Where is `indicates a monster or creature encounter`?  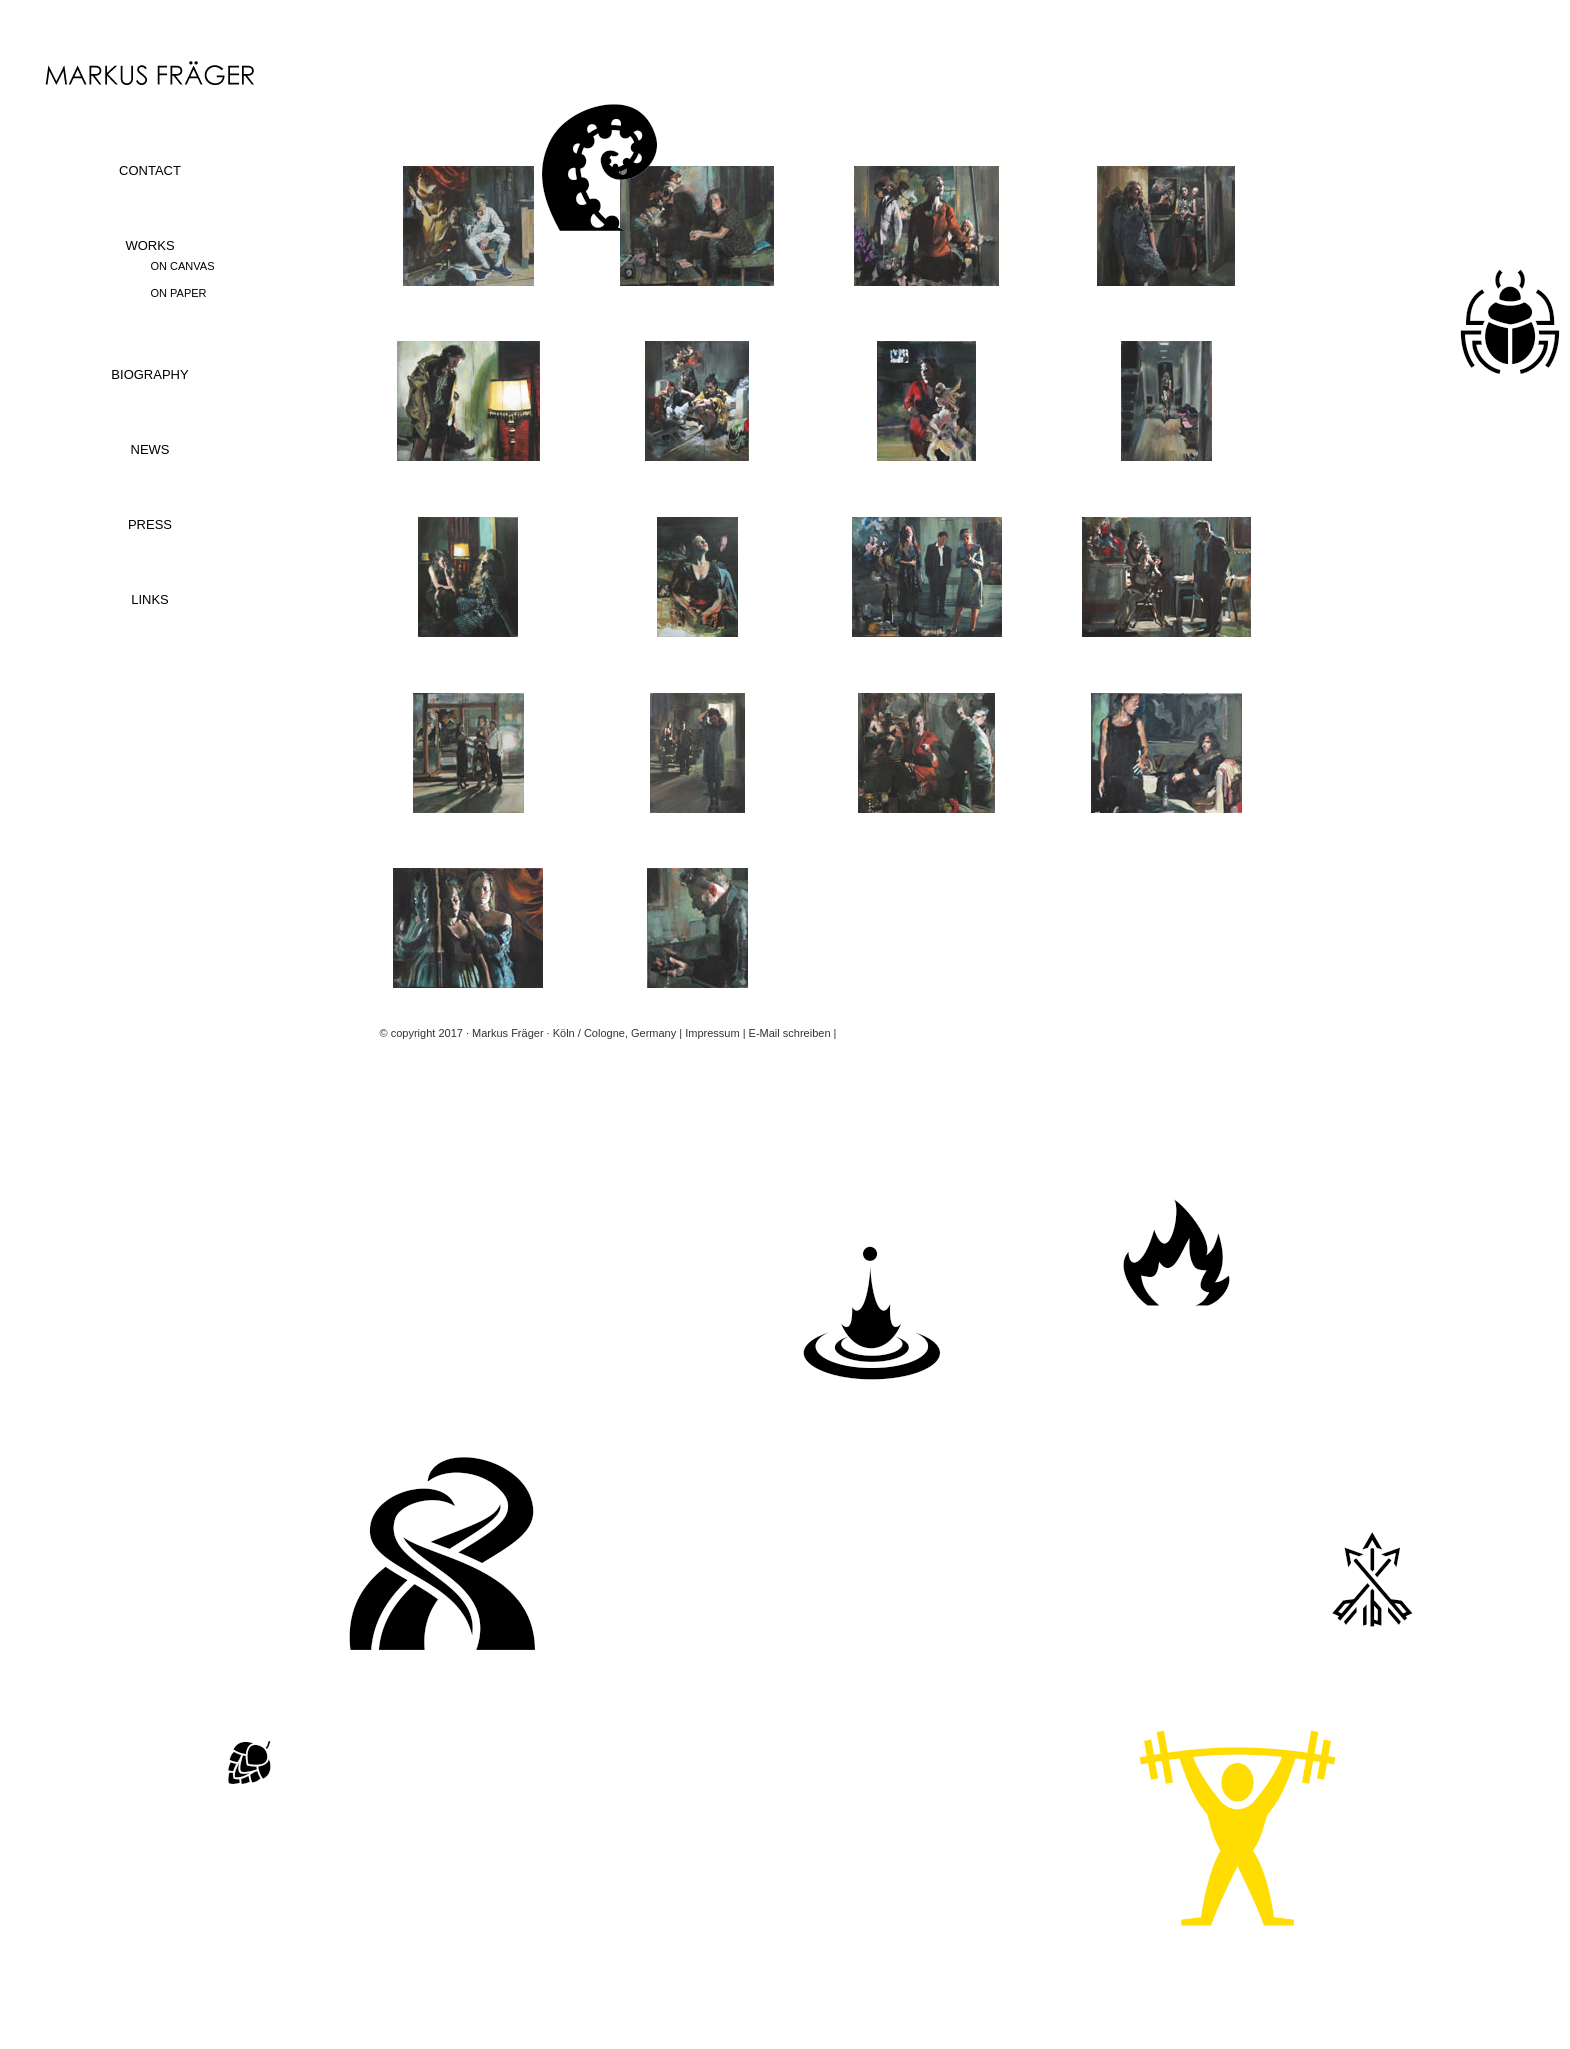 indicates a monster or creature encounter is located at coordinates (442, 1552).